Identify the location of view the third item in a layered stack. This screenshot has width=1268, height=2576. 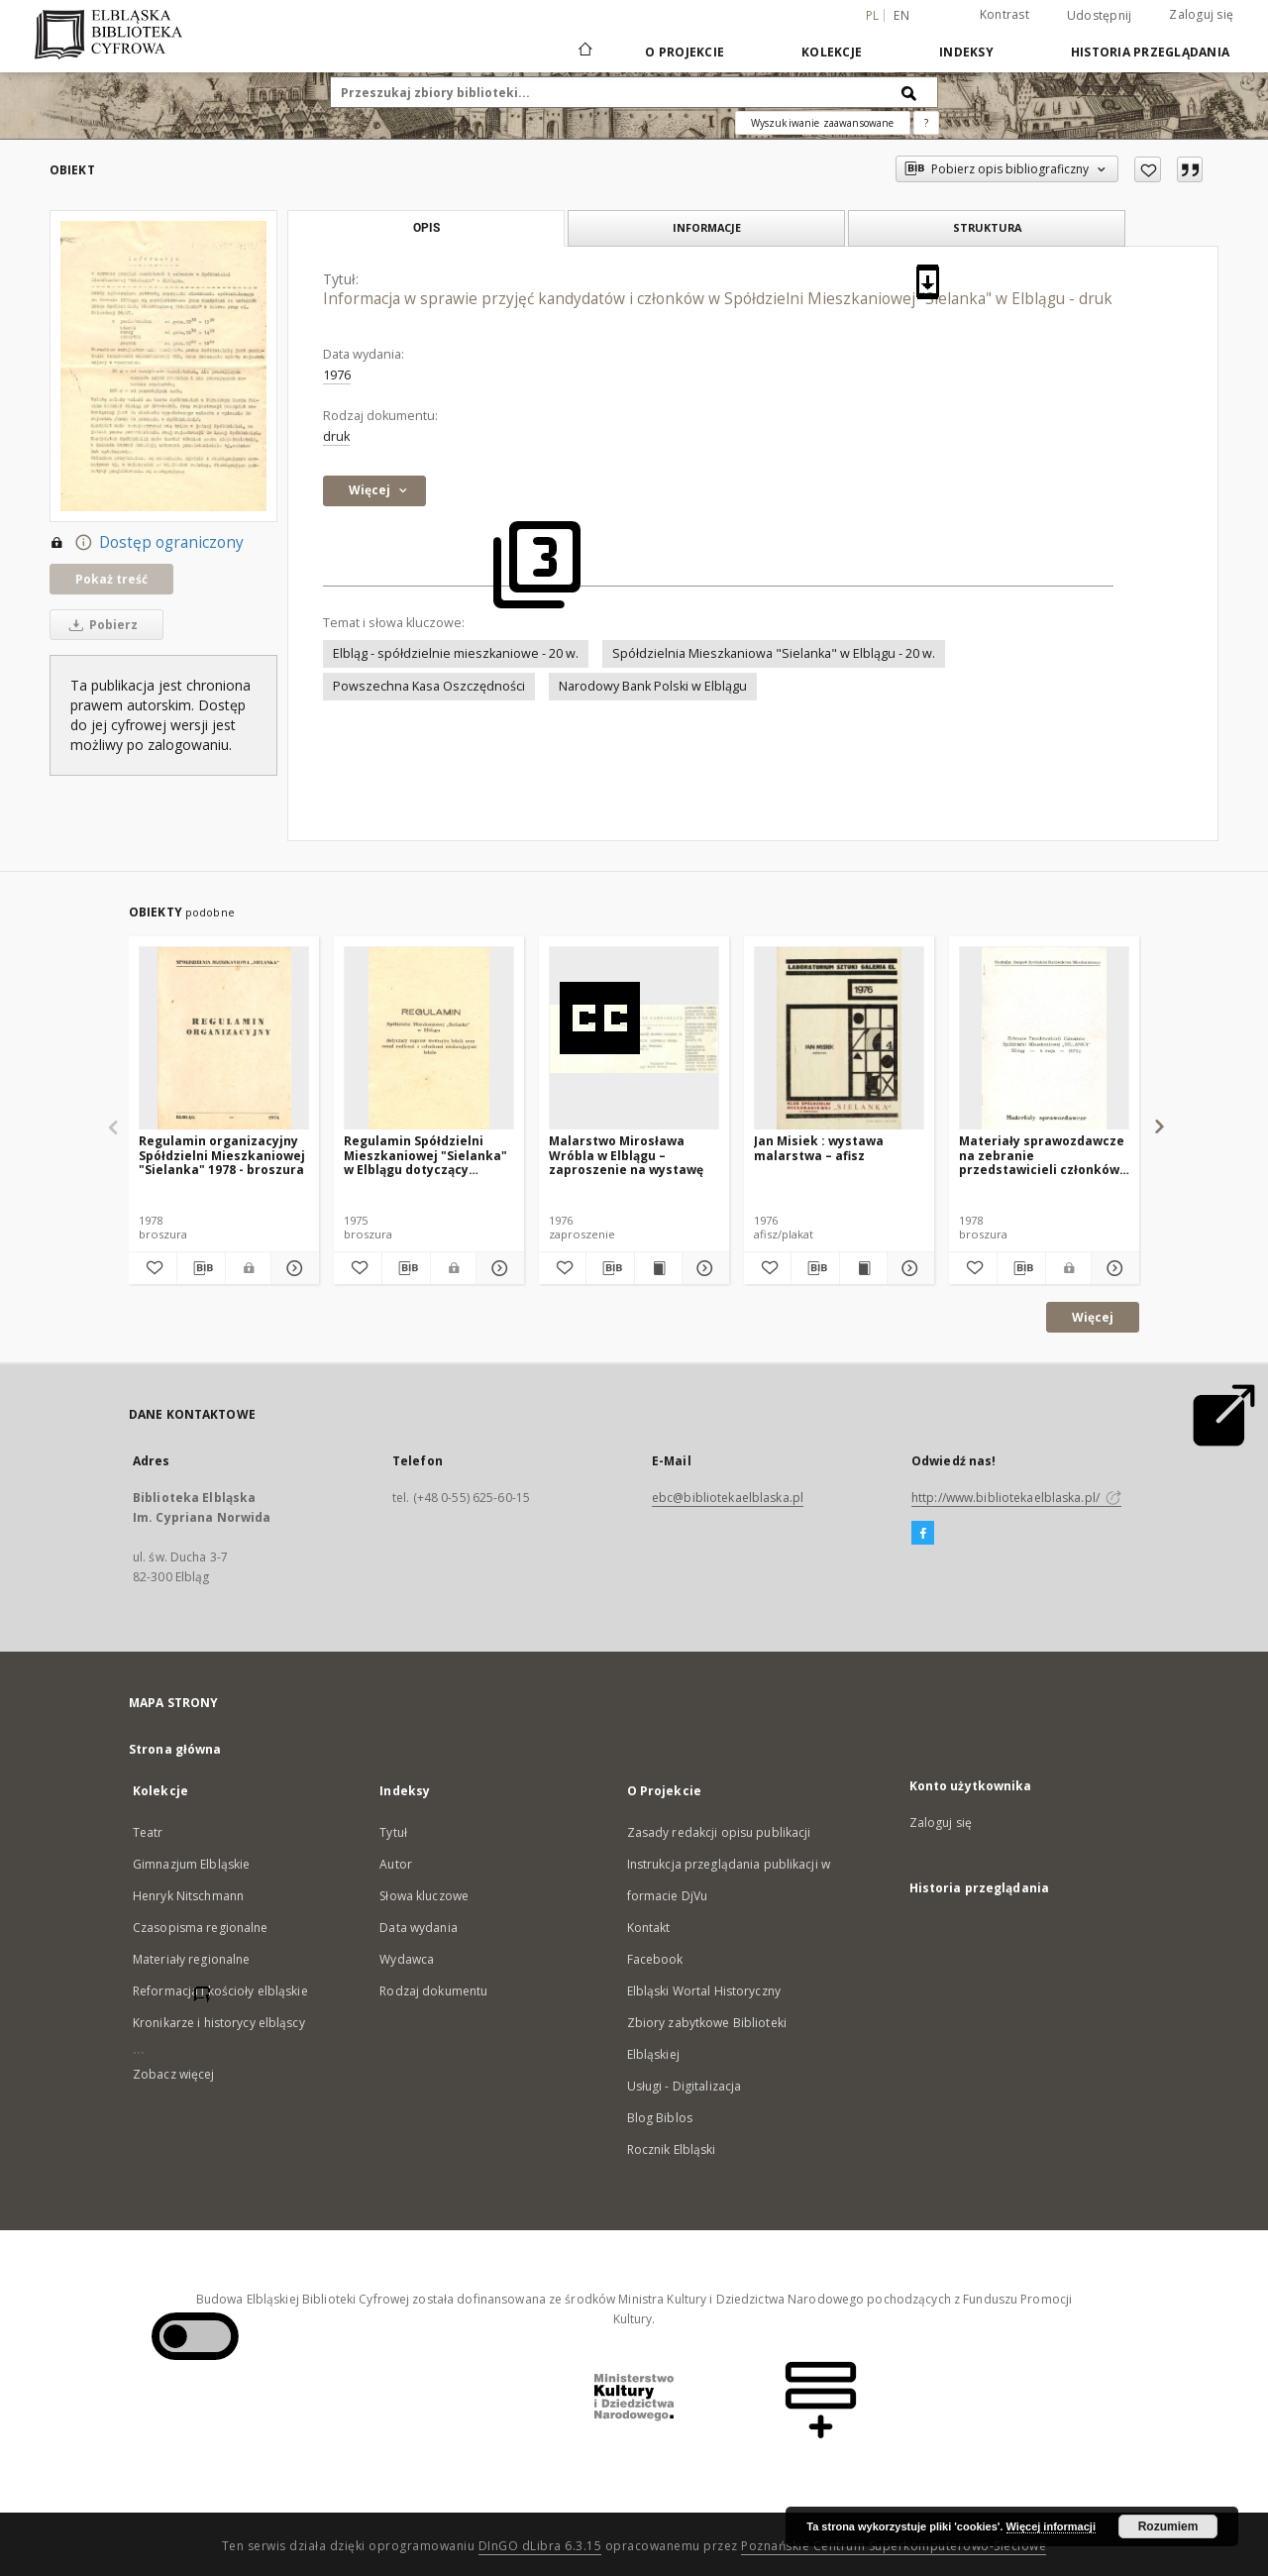
(537, 565).